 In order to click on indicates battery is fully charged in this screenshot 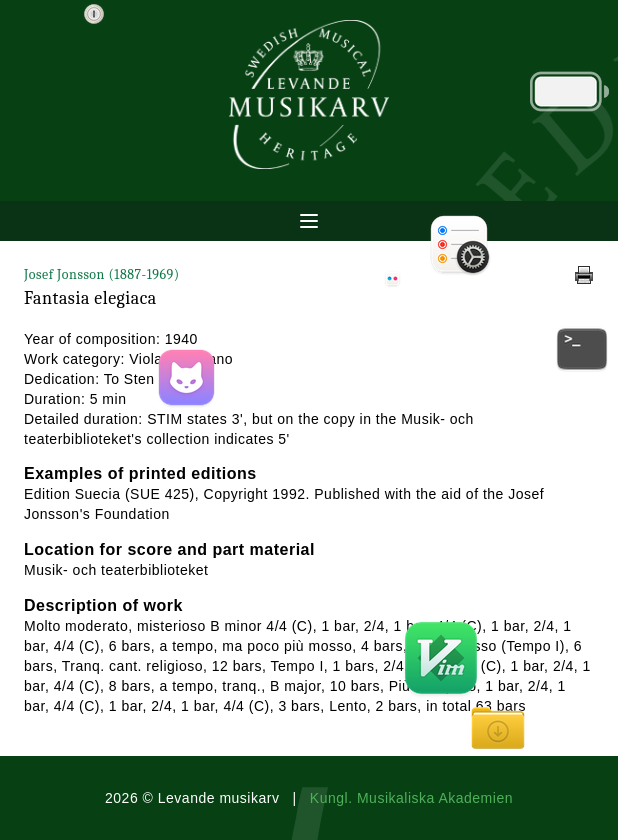, I will do `click(569, 91)`.